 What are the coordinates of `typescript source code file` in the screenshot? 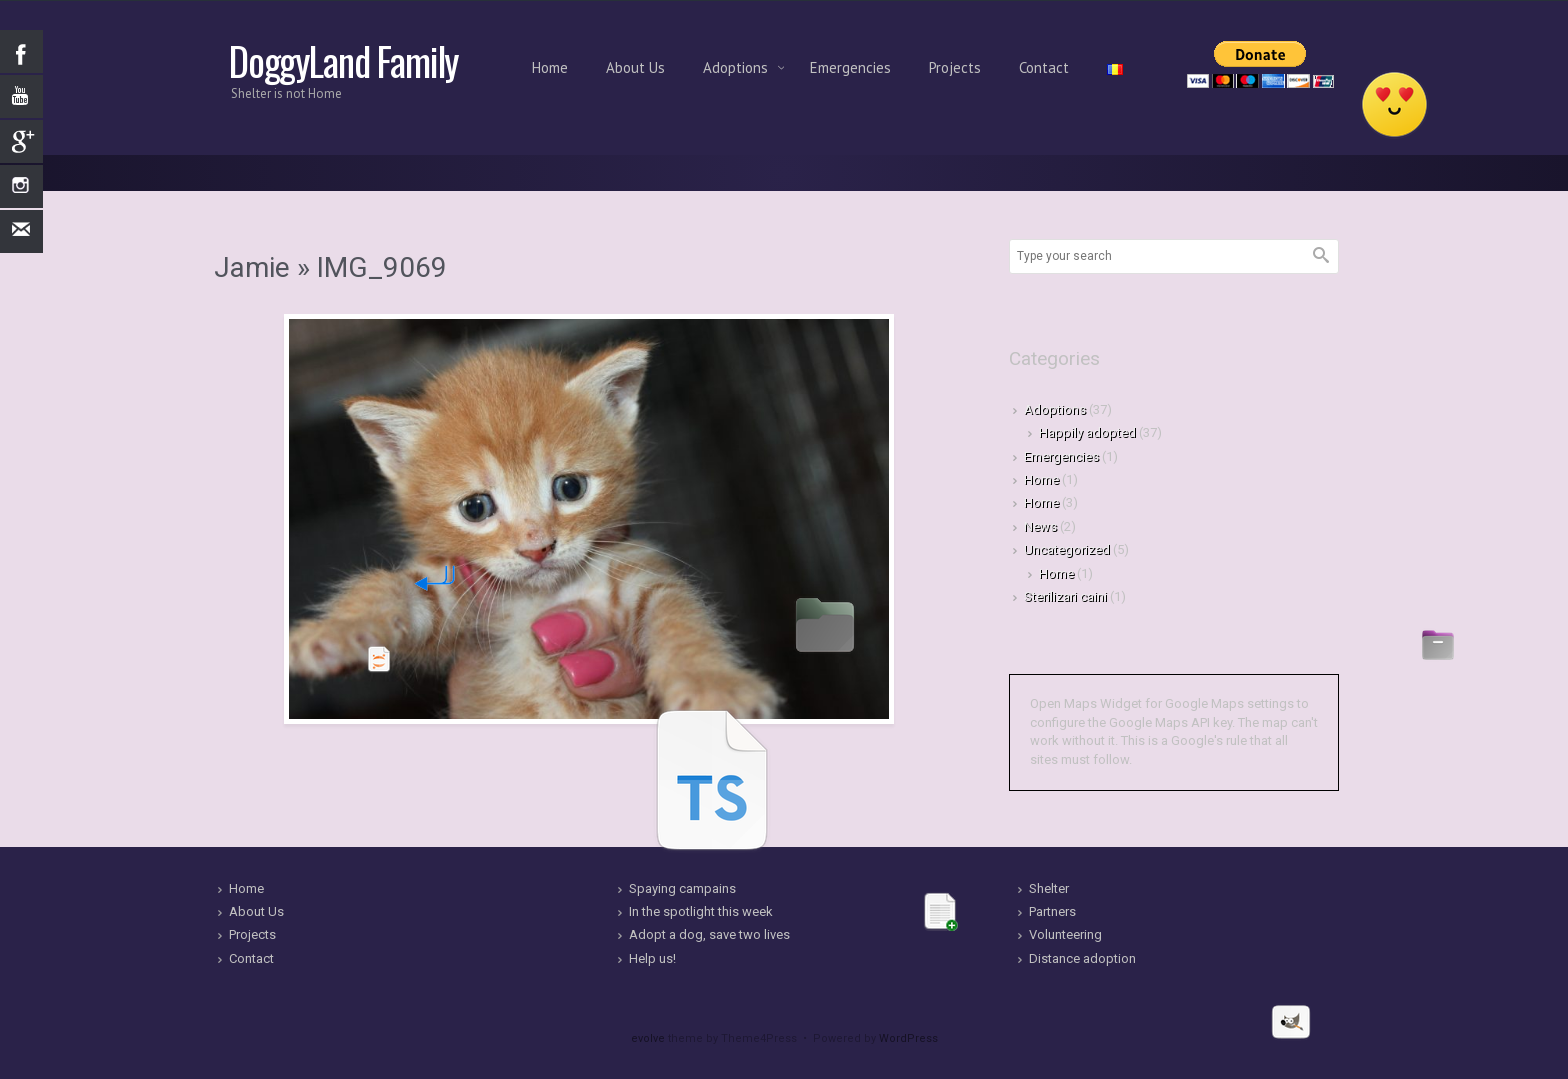 It's located at (712, 780).